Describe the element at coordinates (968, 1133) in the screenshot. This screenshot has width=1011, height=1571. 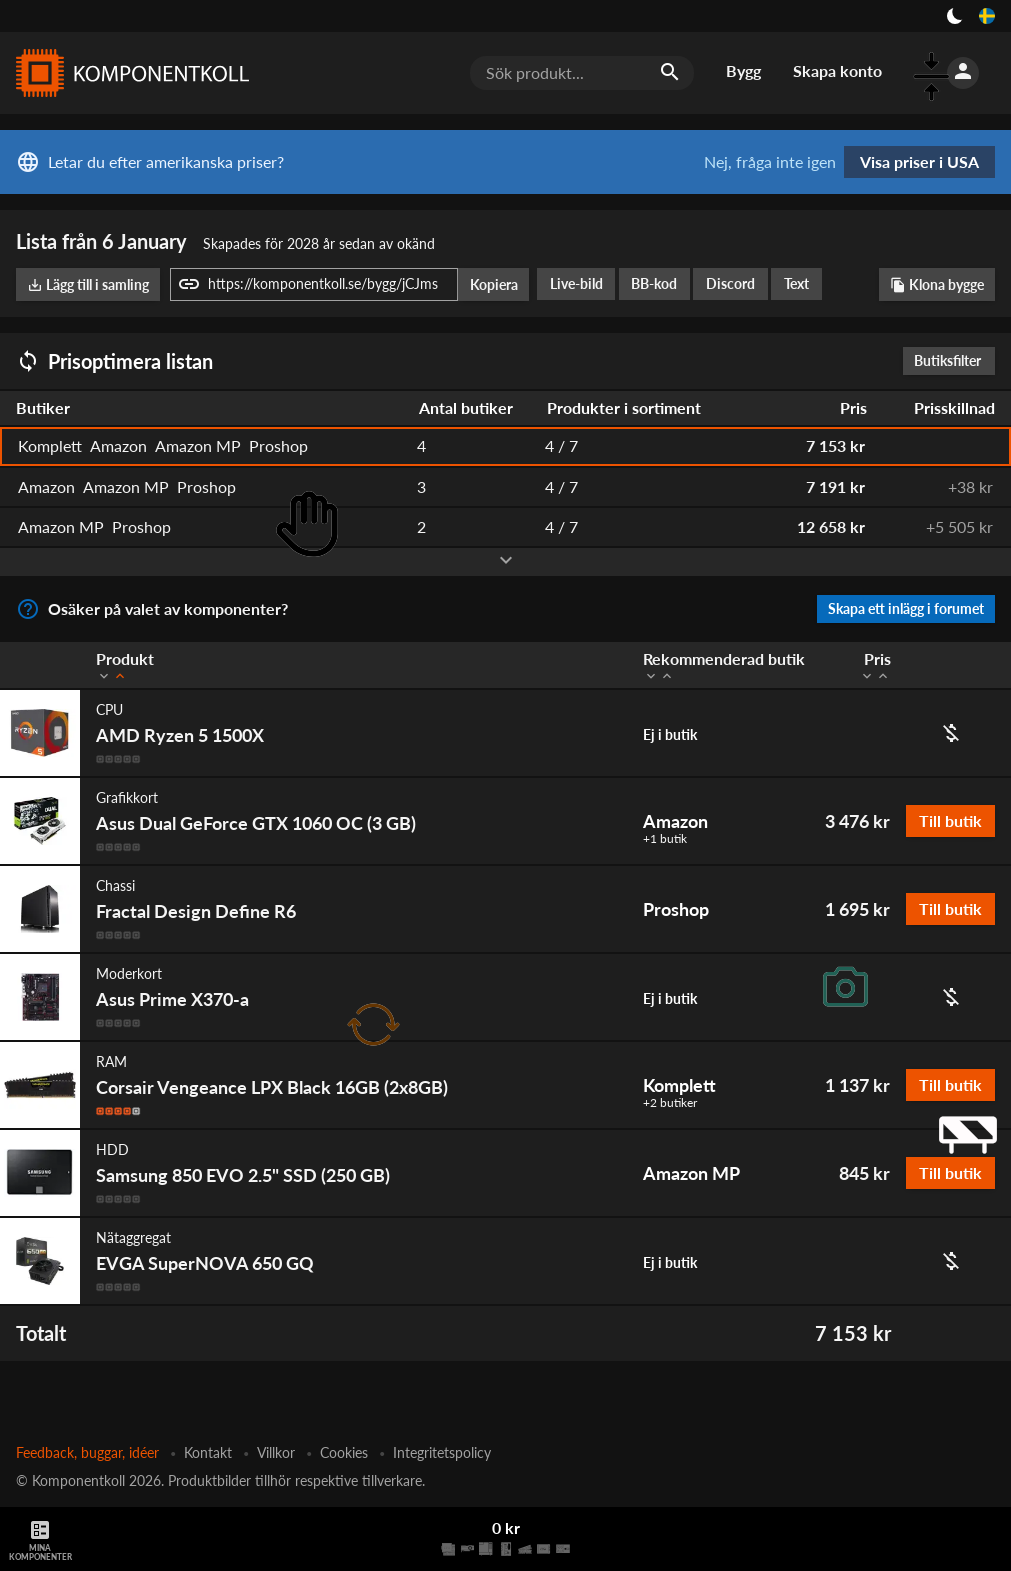
I see `indicates a blocked or restricted area` at that location.